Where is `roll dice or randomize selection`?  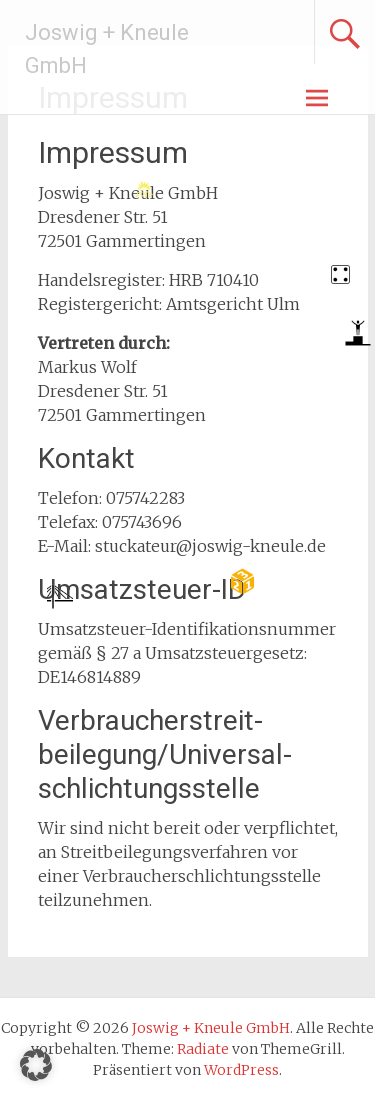 roll dice or randomize selection is located at coordinates (242, 581).